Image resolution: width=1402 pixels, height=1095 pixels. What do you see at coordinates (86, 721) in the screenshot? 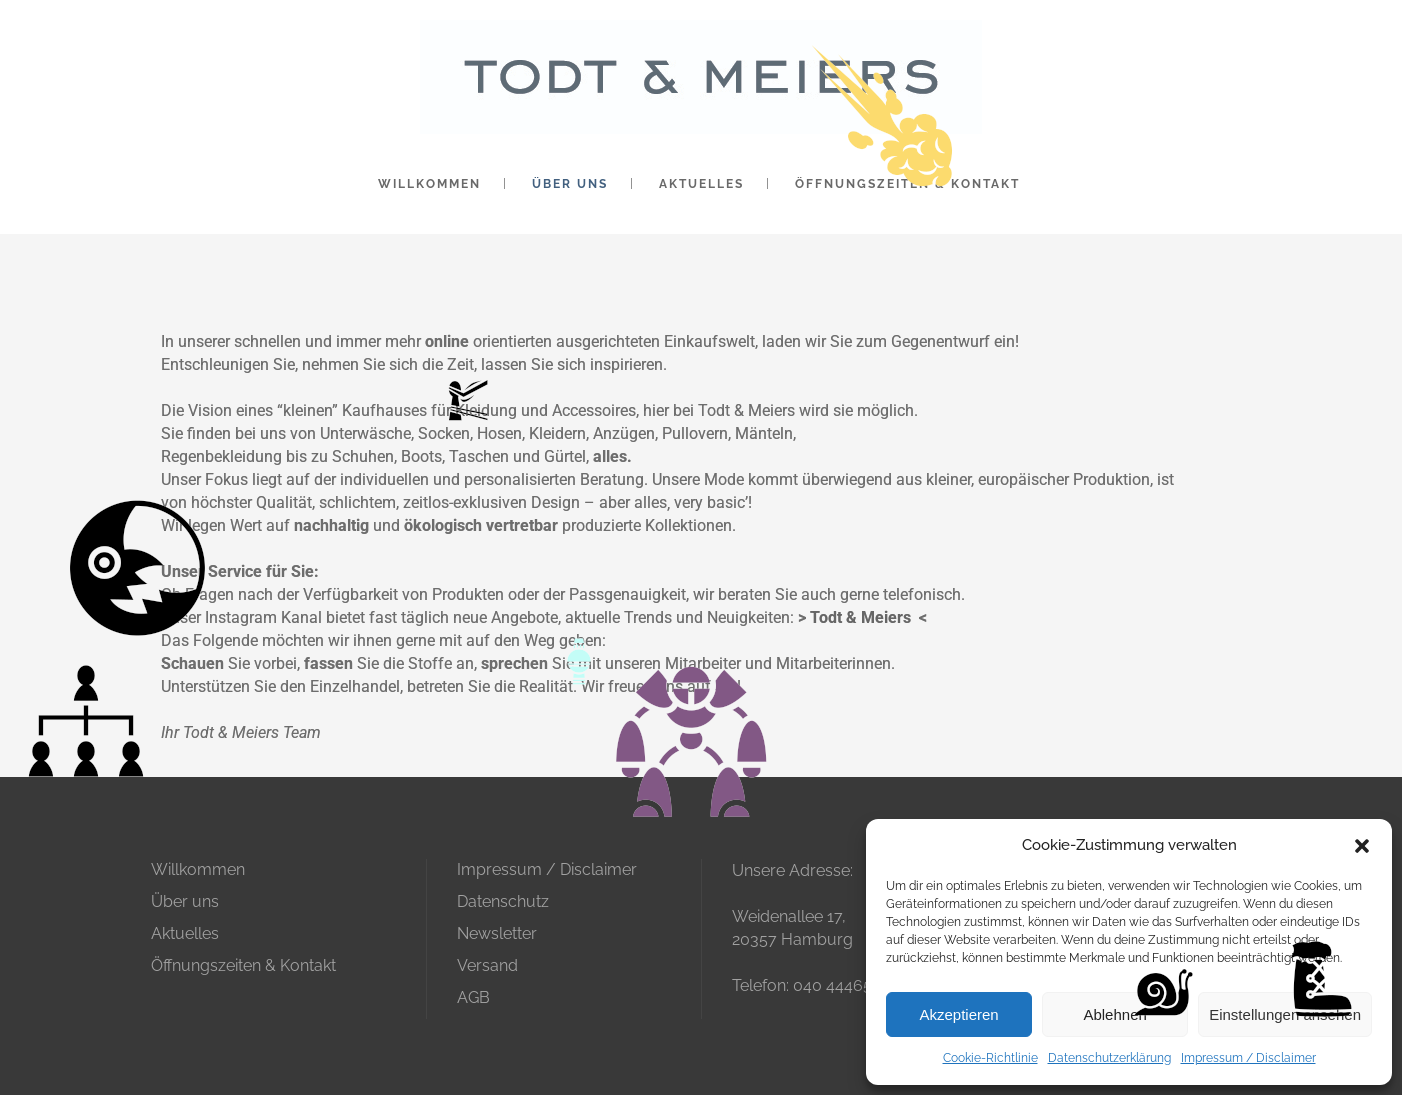
I see `view organizational hierarchy or team structure` at bounding box center [86, 721].